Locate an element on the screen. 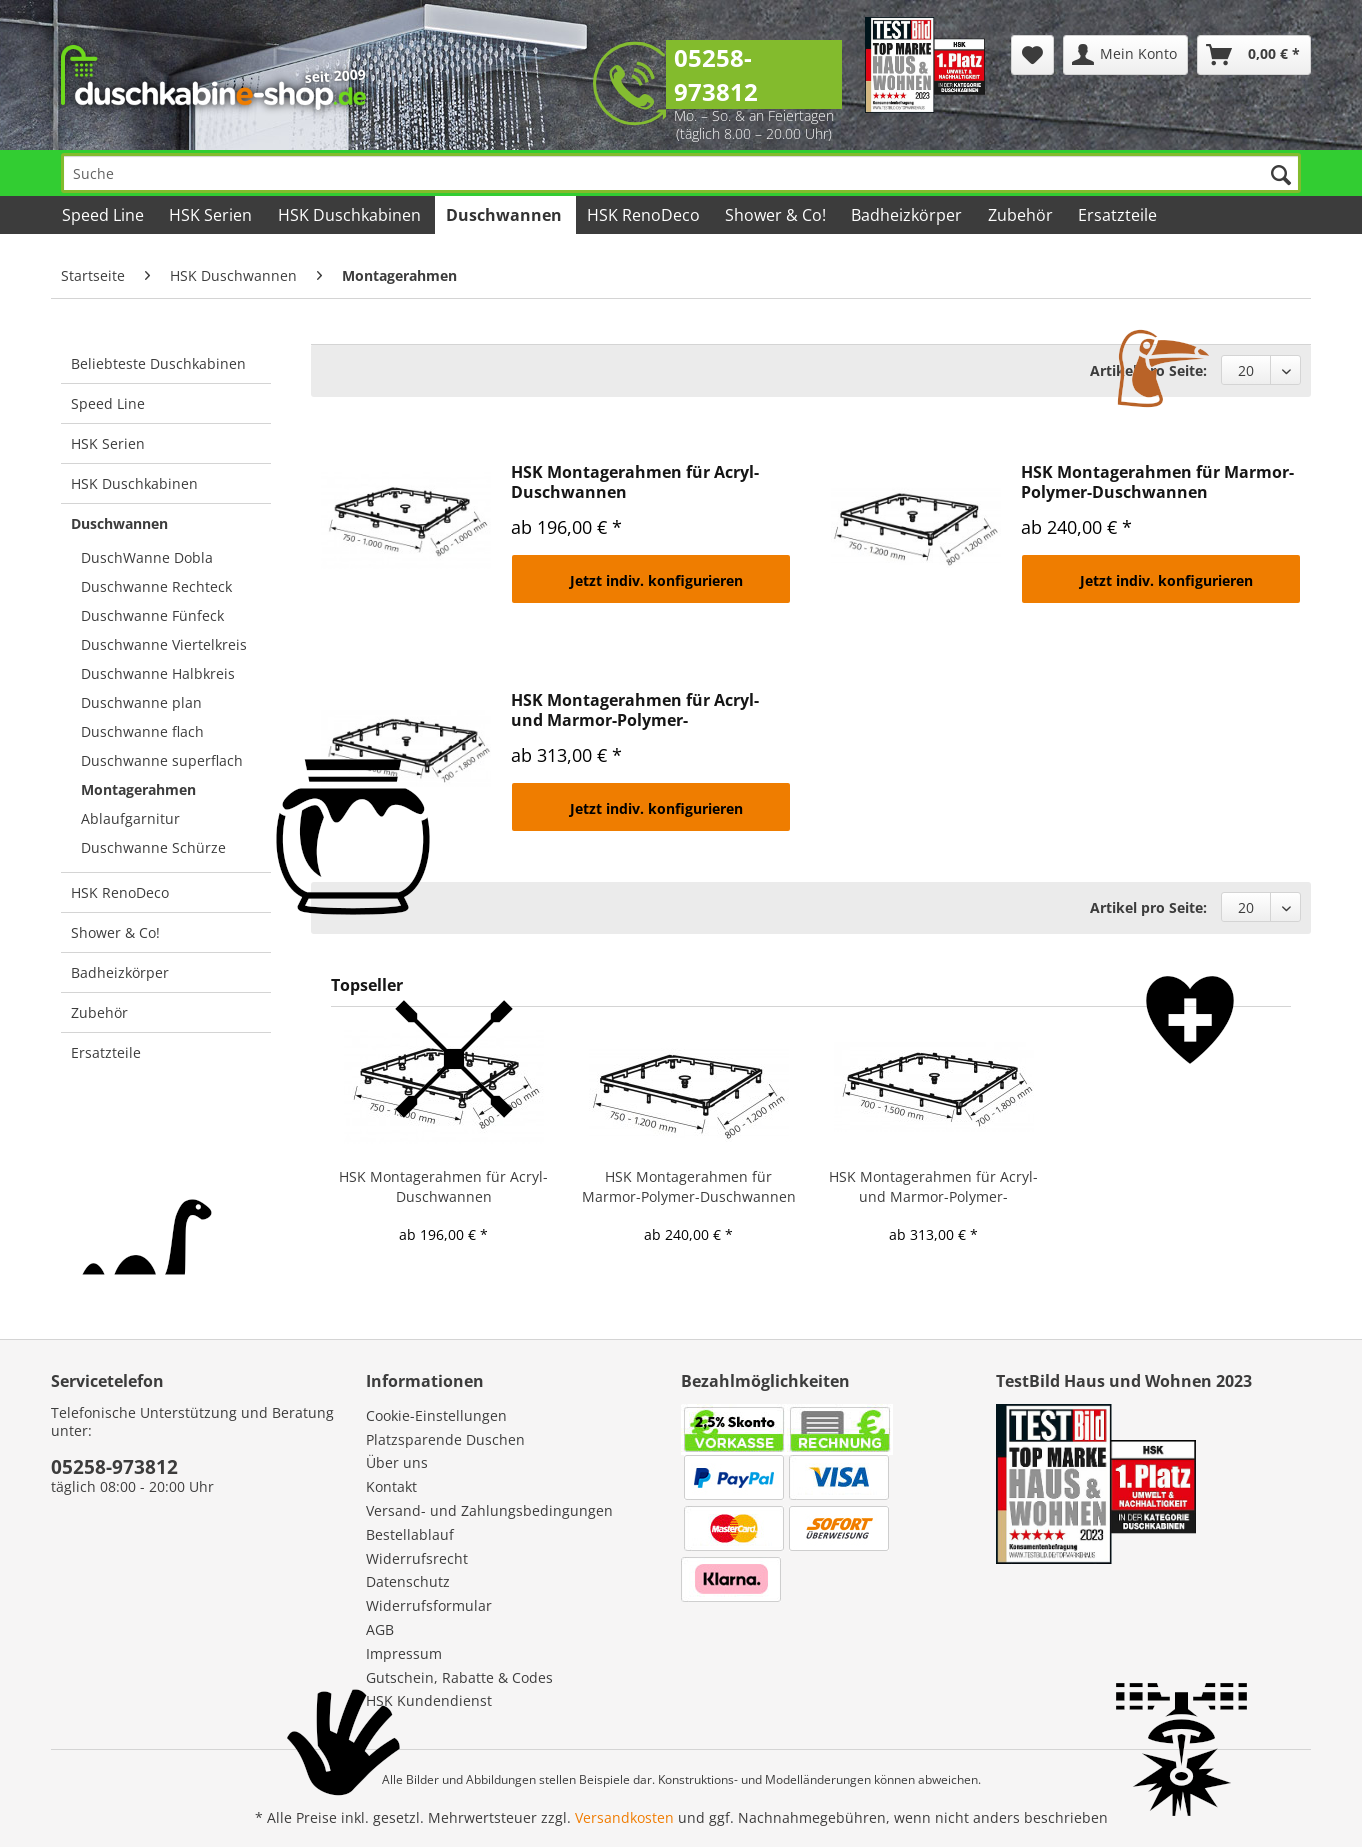  access sea creatures or aquatic animals category is located at coordinates (147, 1237).